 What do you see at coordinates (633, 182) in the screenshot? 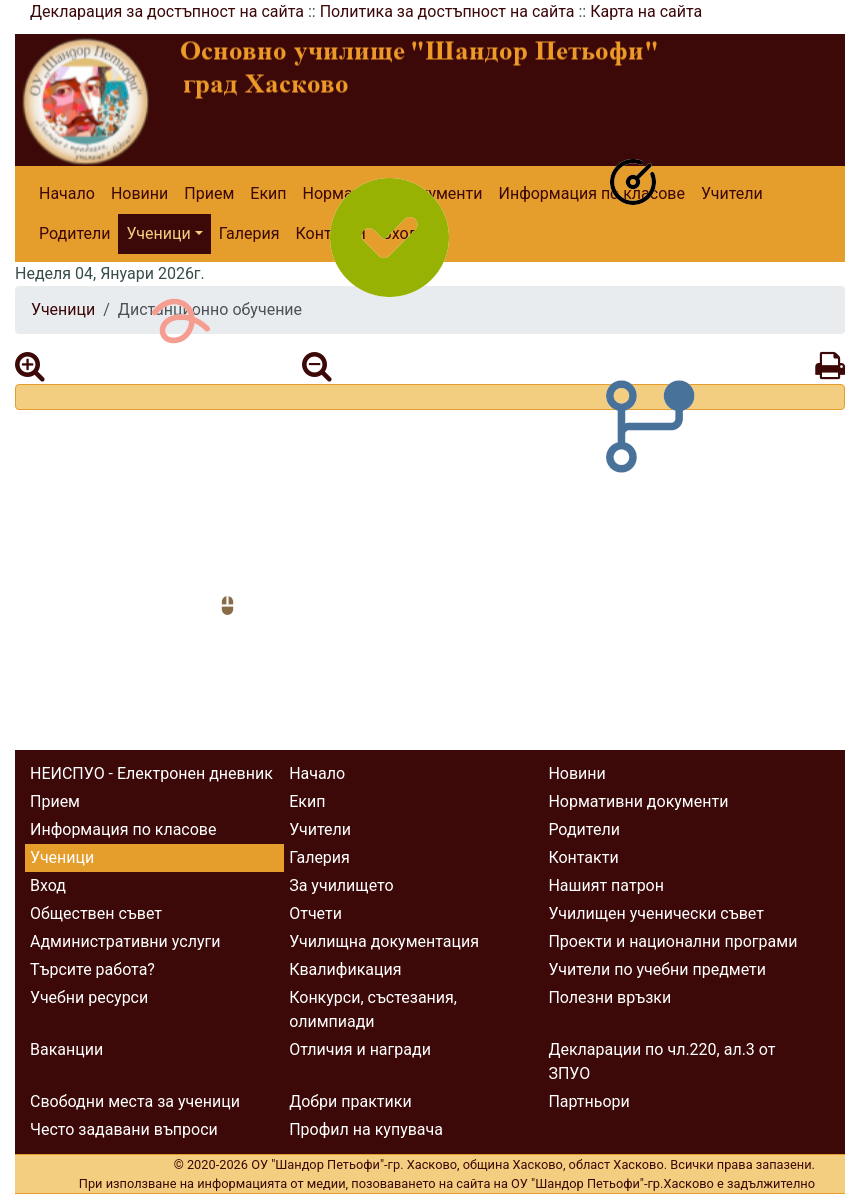
I see `view performance metrics or usage statistics` at bounding box center [633, 182].